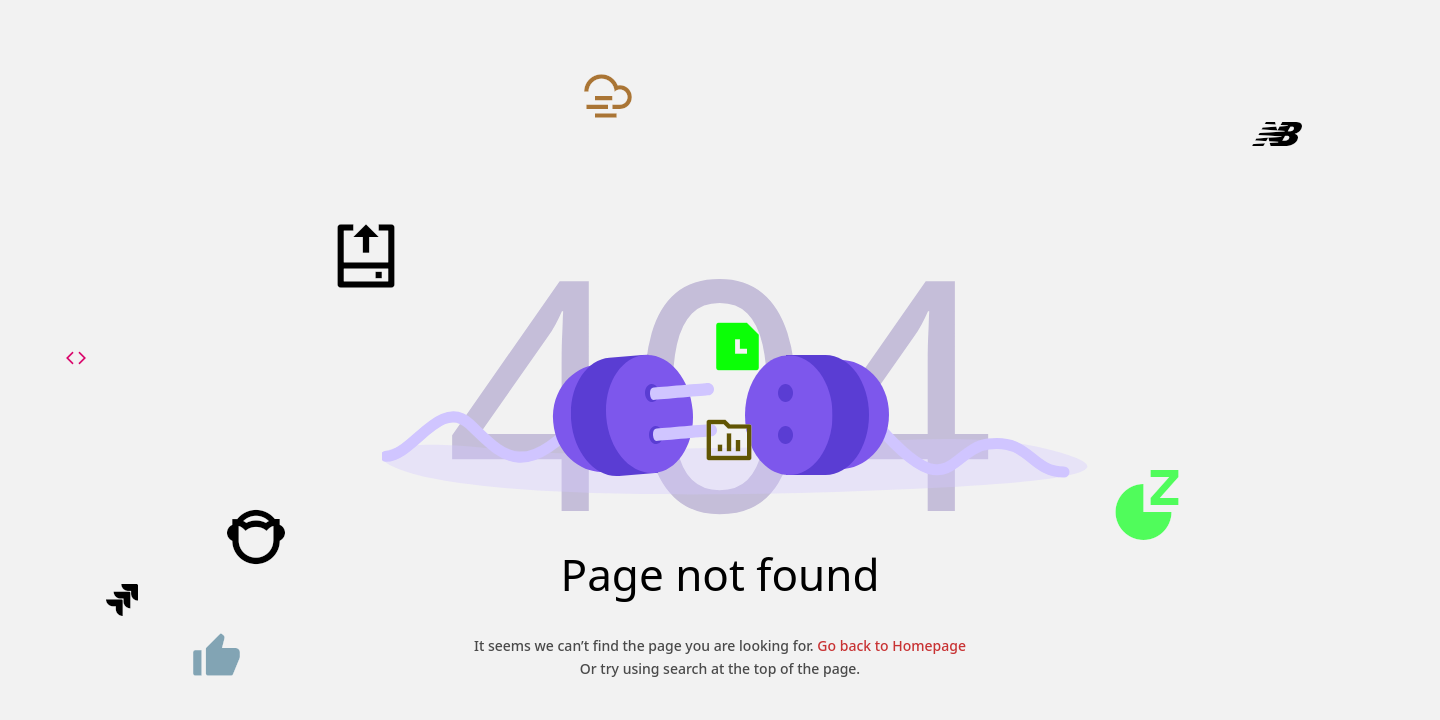 The width and height of the screenshot is (1440, 720). What do you see at coordinates (1147, 505) in the screenshot?
I see `indicates rest or sleep mode` at bounding box center [1147, 505].